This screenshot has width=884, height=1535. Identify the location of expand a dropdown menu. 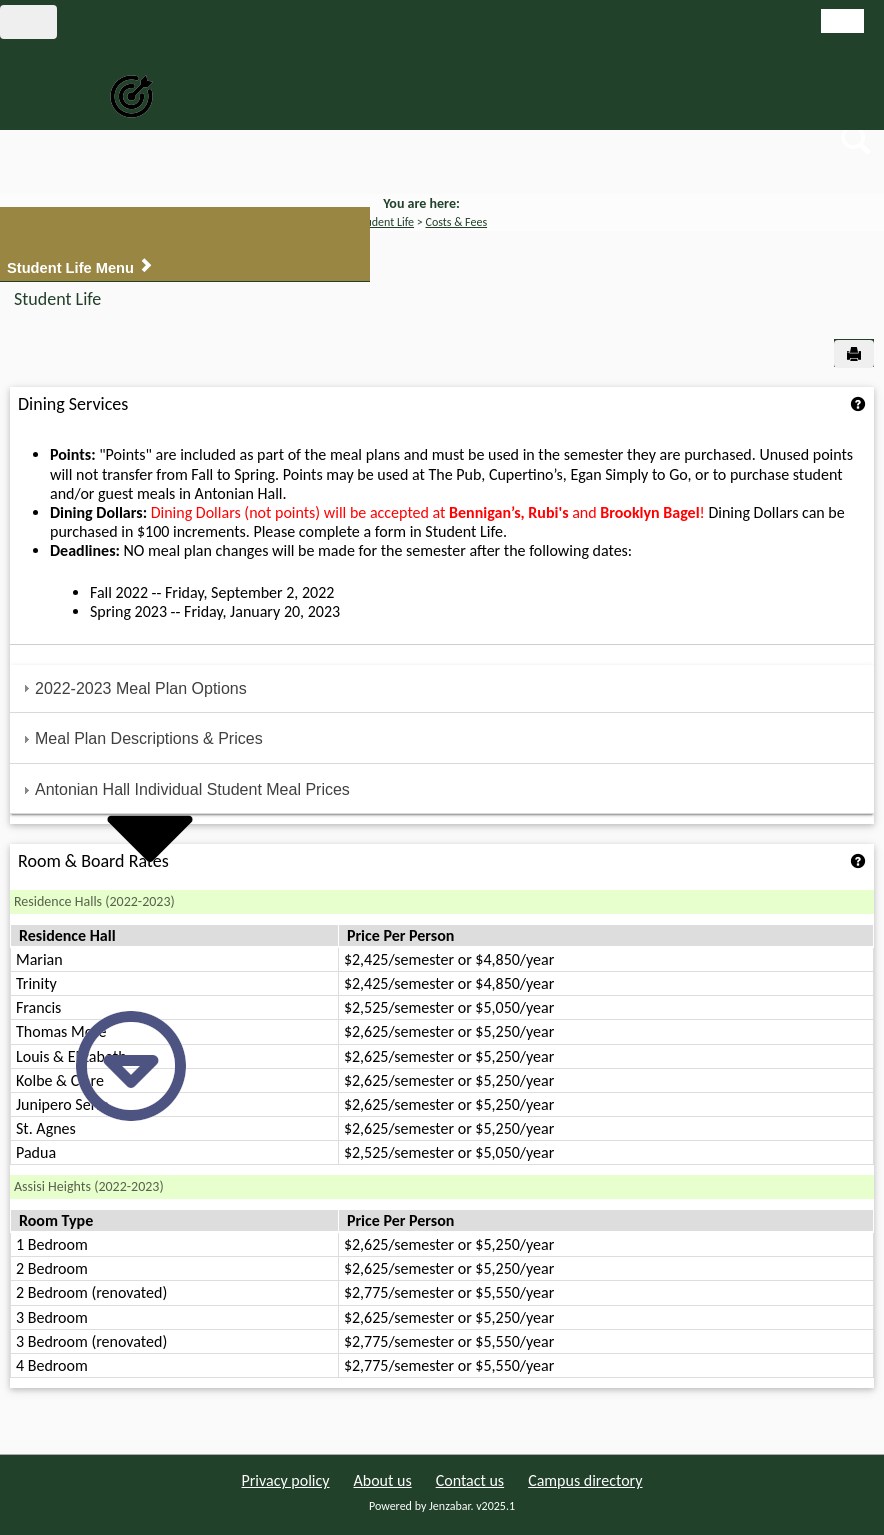
(150, 835).